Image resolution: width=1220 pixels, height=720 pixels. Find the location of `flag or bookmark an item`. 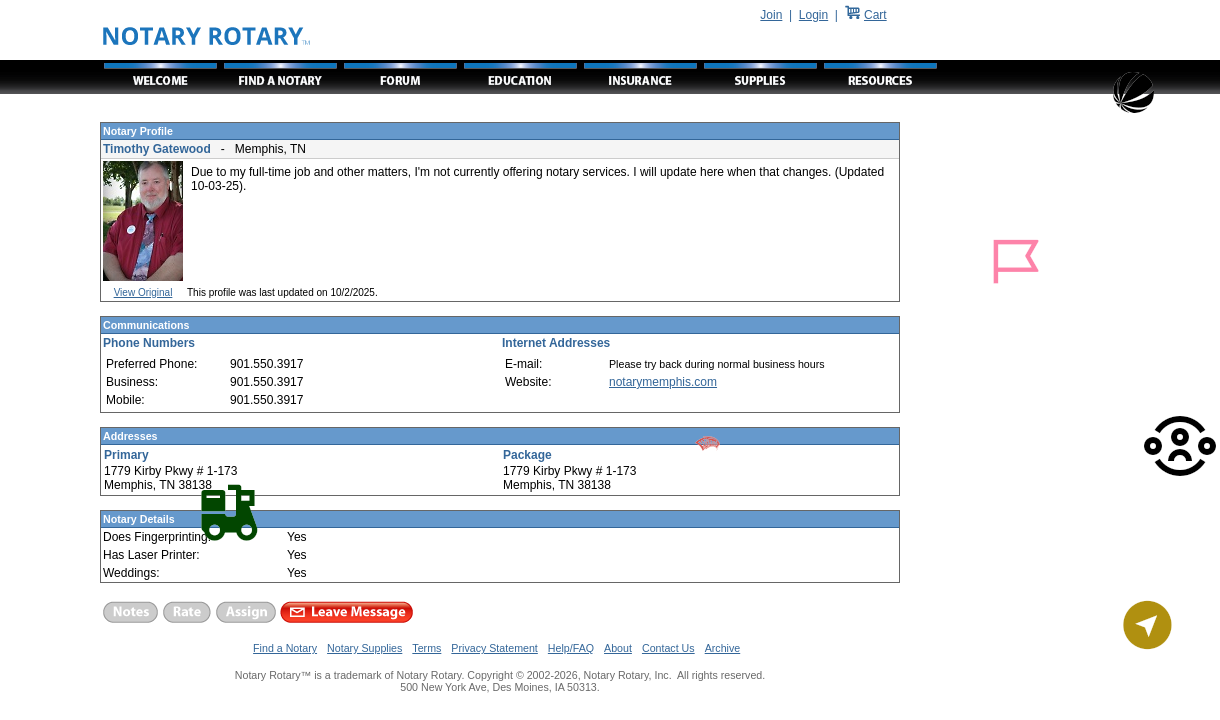

flag or bookmark an item is located at coordinates (1016, 260).